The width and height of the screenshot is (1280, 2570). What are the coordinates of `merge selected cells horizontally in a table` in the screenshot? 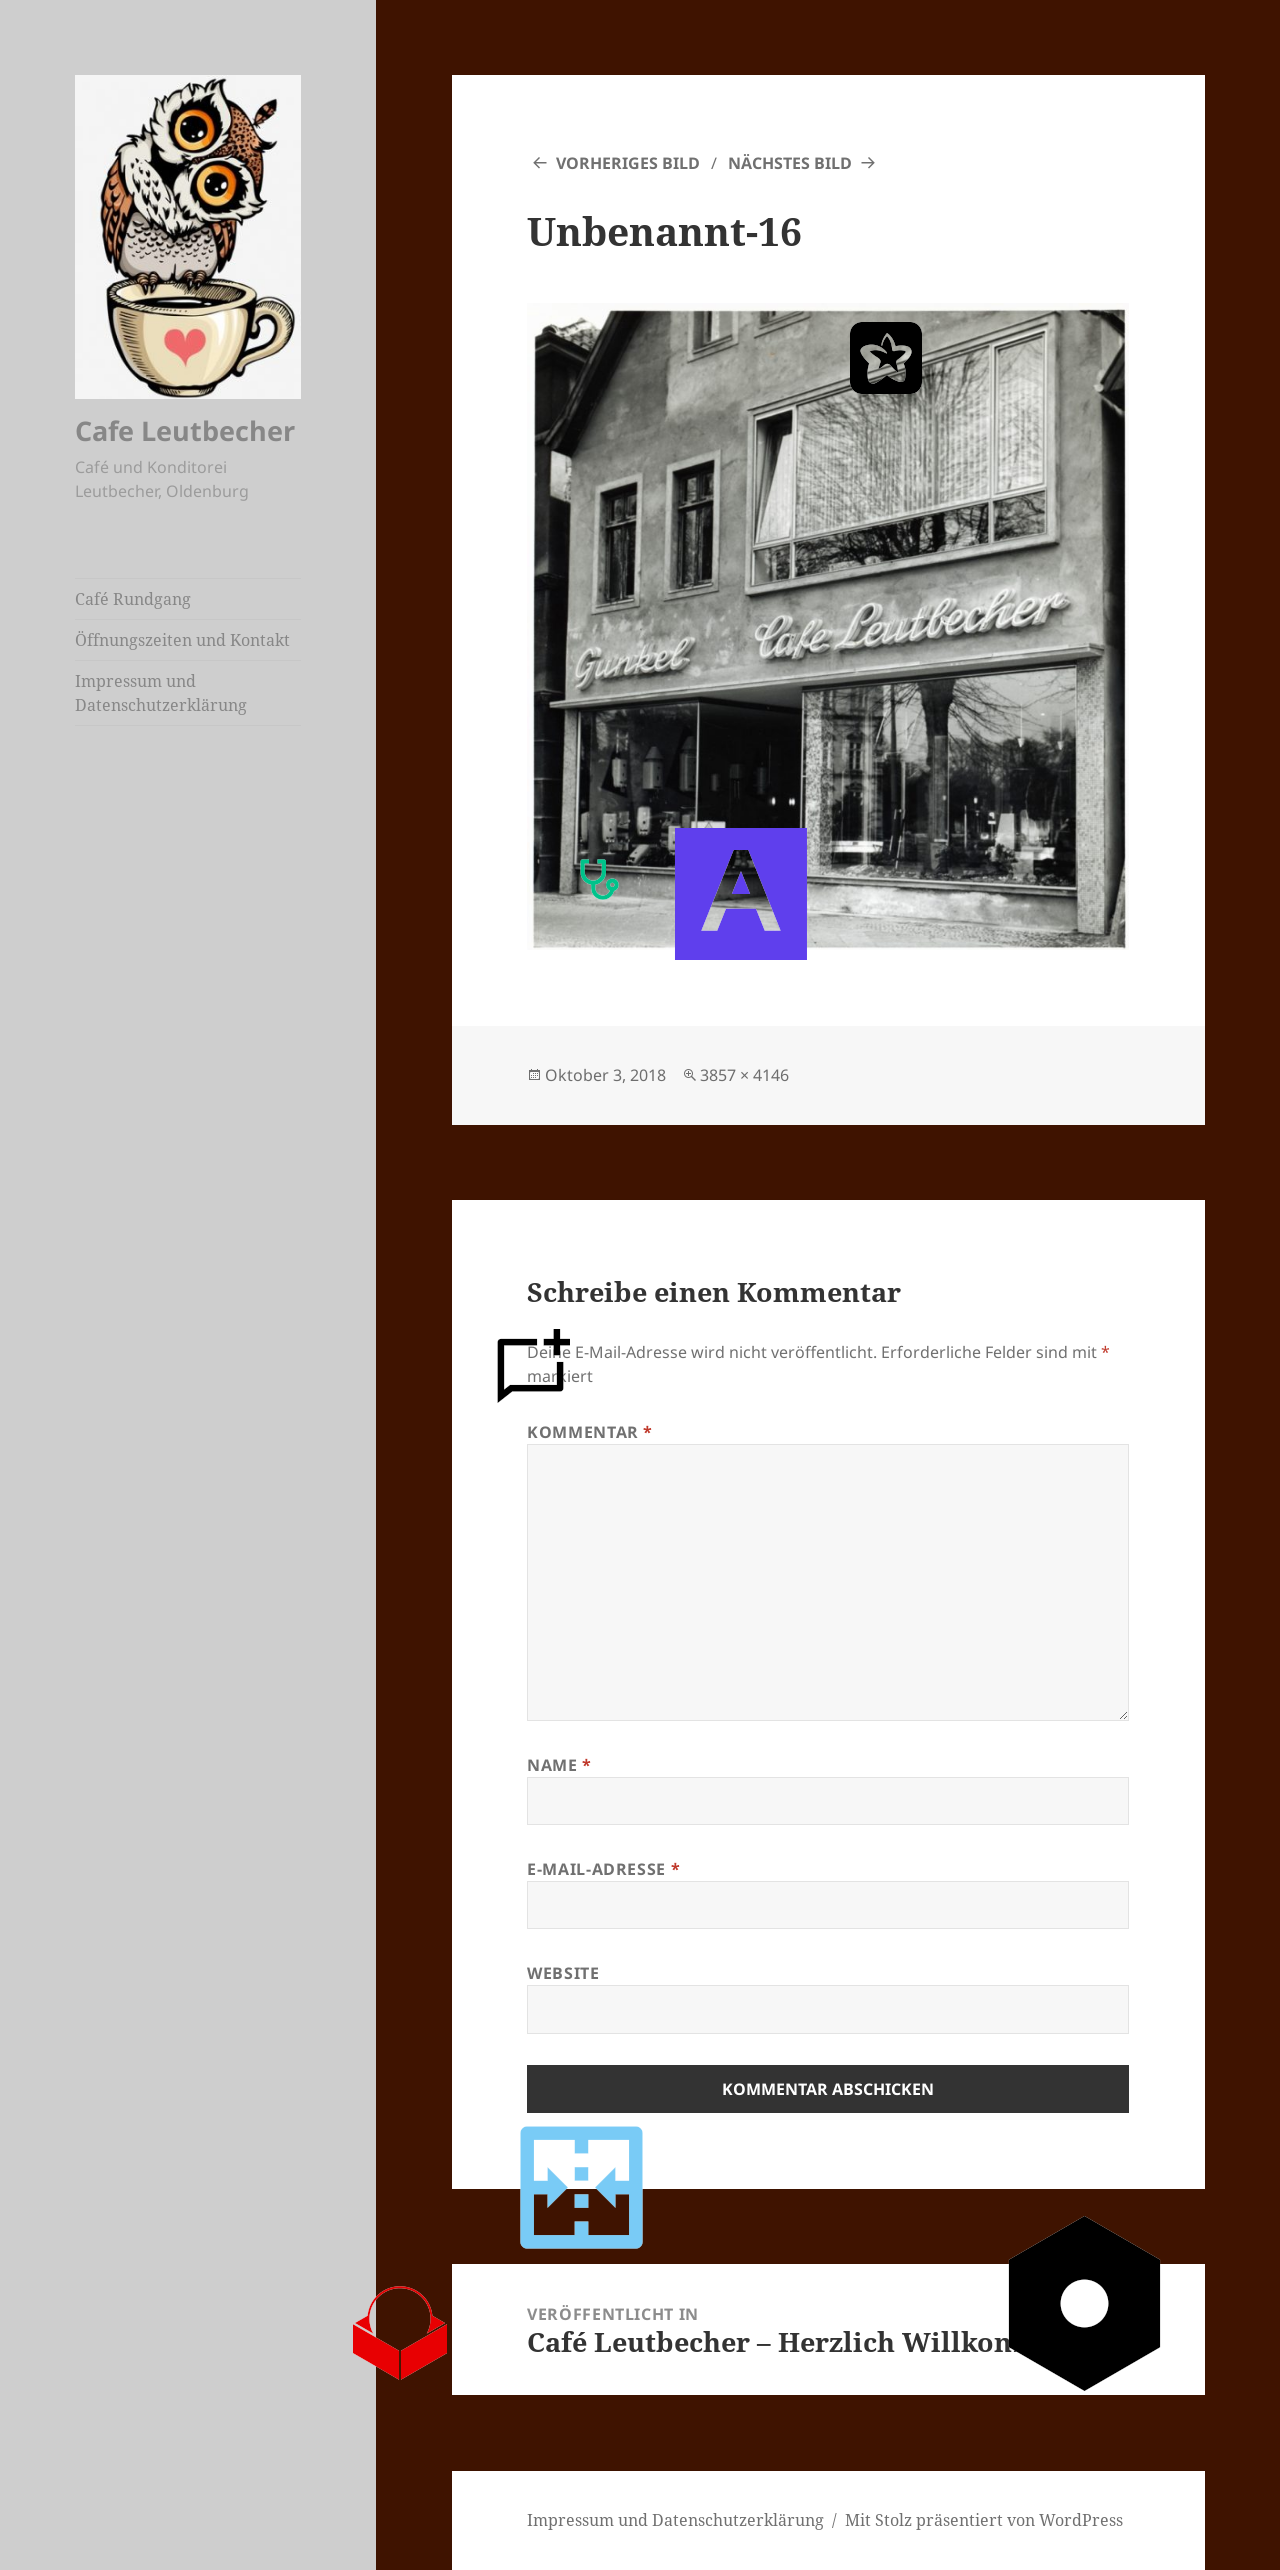 It's located at (581, 2187).